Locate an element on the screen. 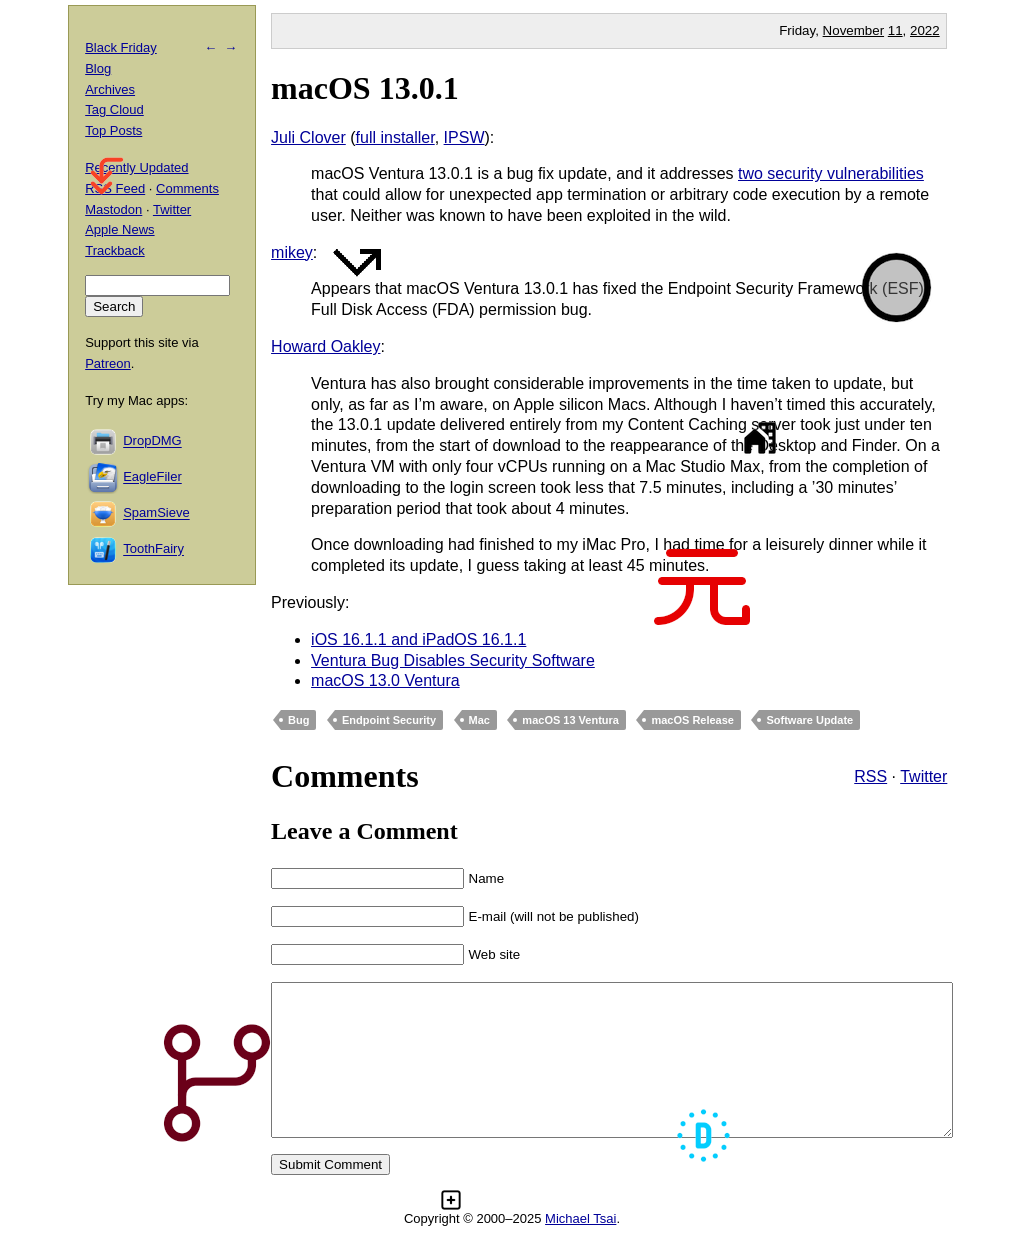 This screenshot has width=1024, height=1259. go back and scroll down is located at coordinates (108, 177).